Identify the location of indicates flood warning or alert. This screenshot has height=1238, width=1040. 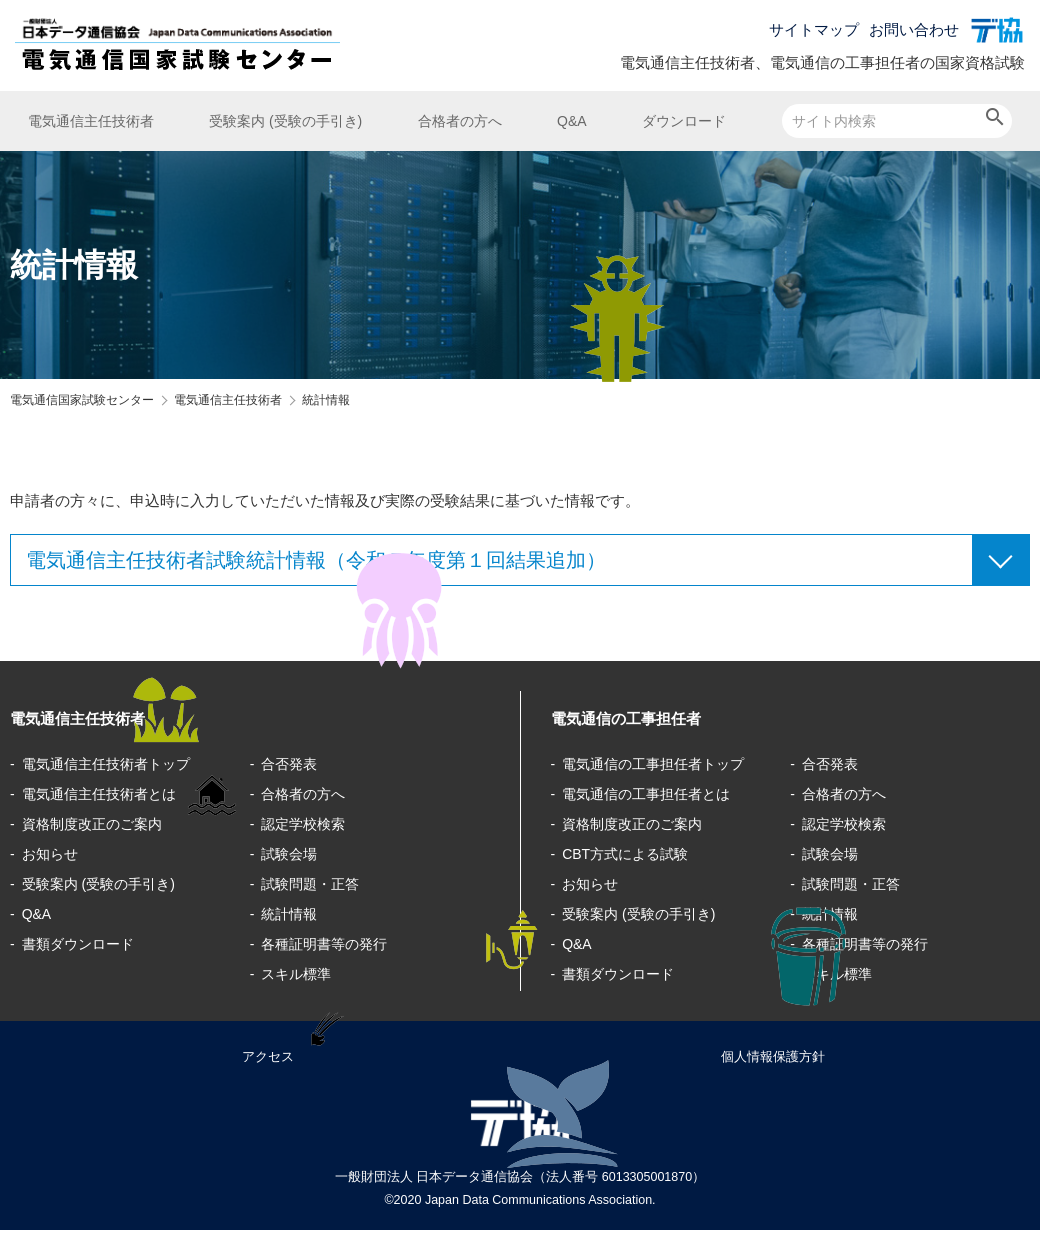
(212, 794).